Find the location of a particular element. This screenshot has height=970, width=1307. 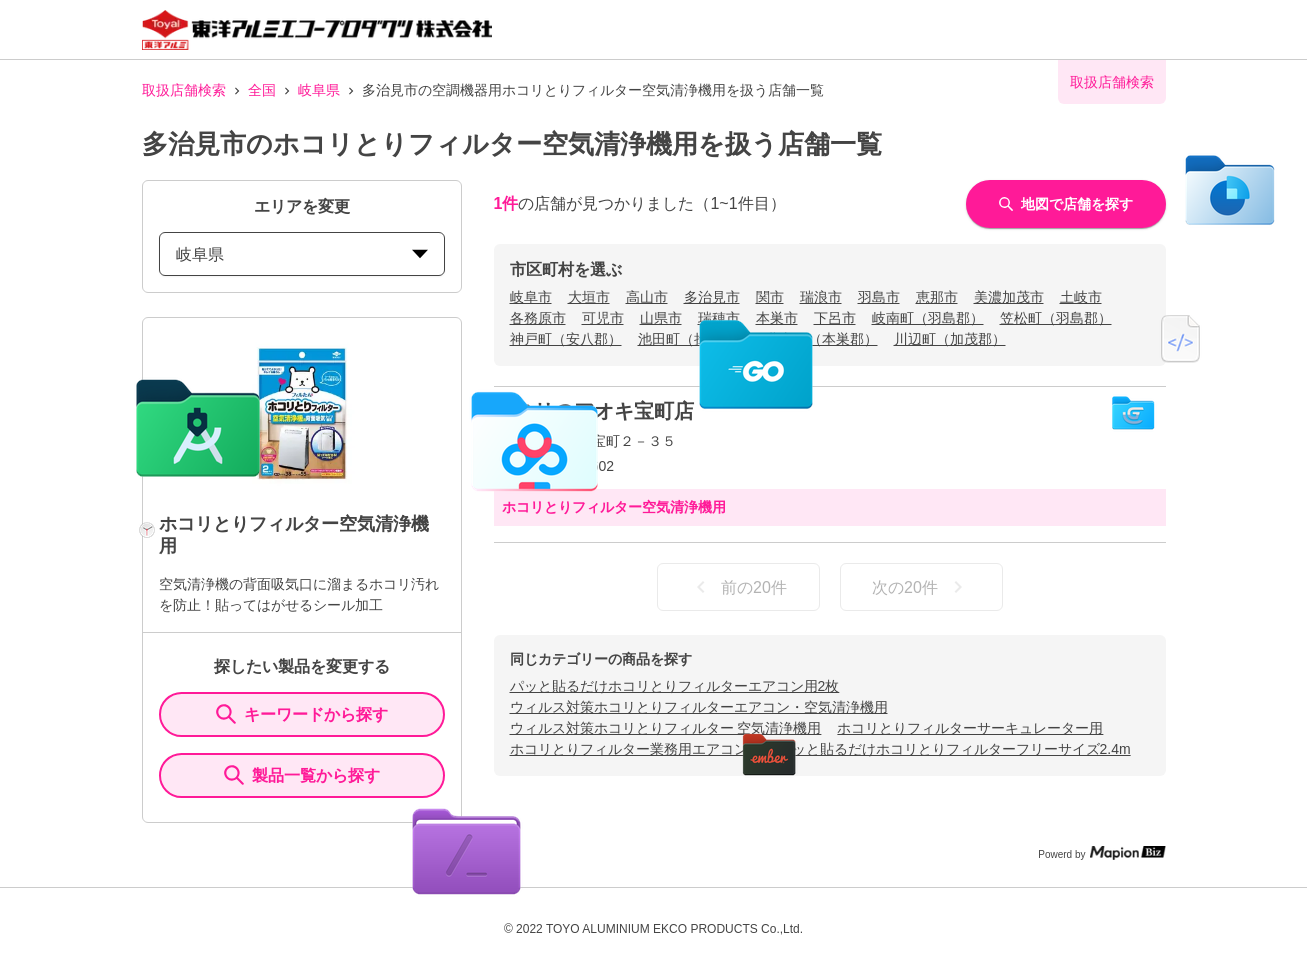

open Baidu Netdisk cloud storage folder is located at coordinates (534, 445).